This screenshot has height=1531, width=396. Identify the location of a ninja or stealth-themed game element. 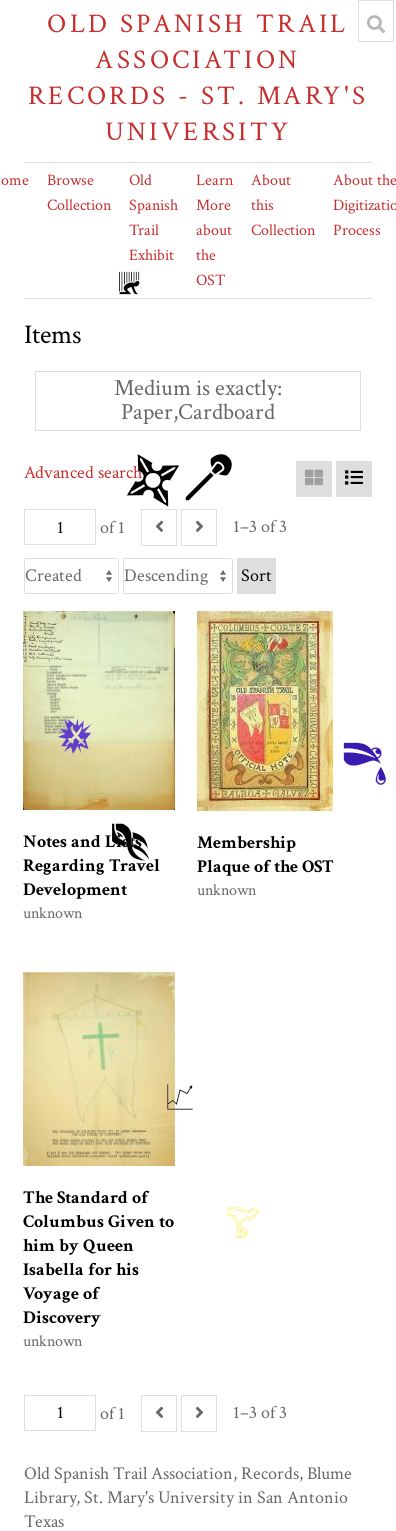
(153, 480).